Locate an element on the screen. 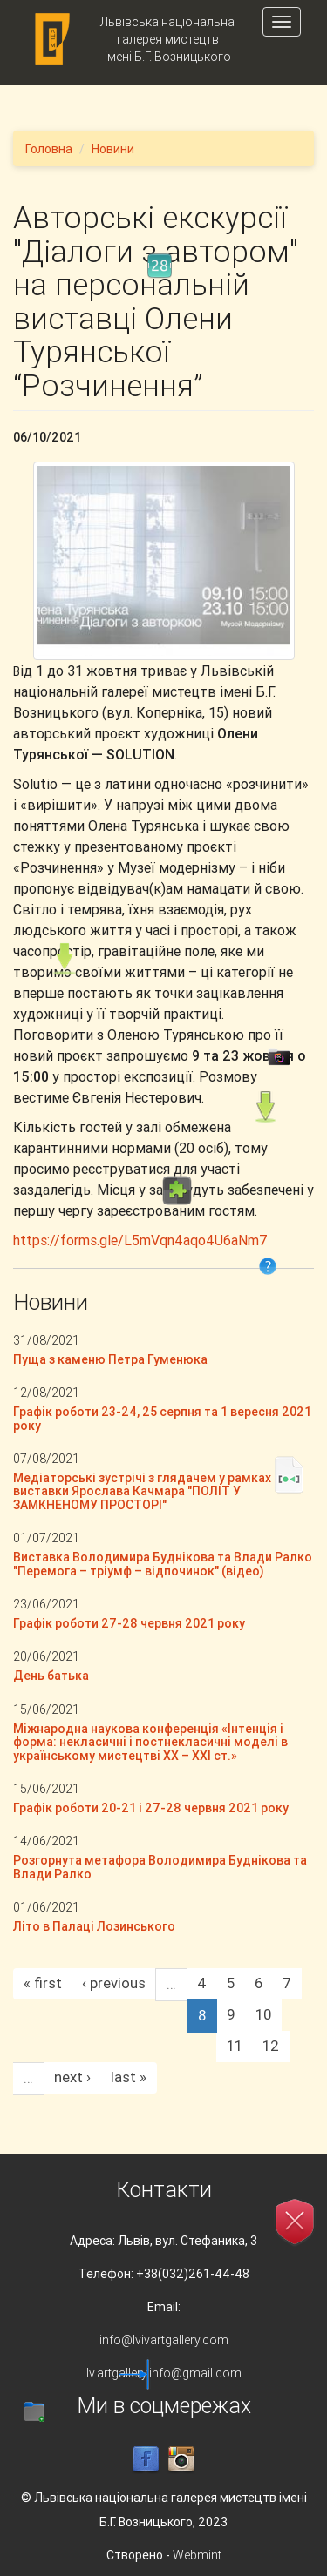  a systemd unit configuration file is located at coordinates (289, 1474).